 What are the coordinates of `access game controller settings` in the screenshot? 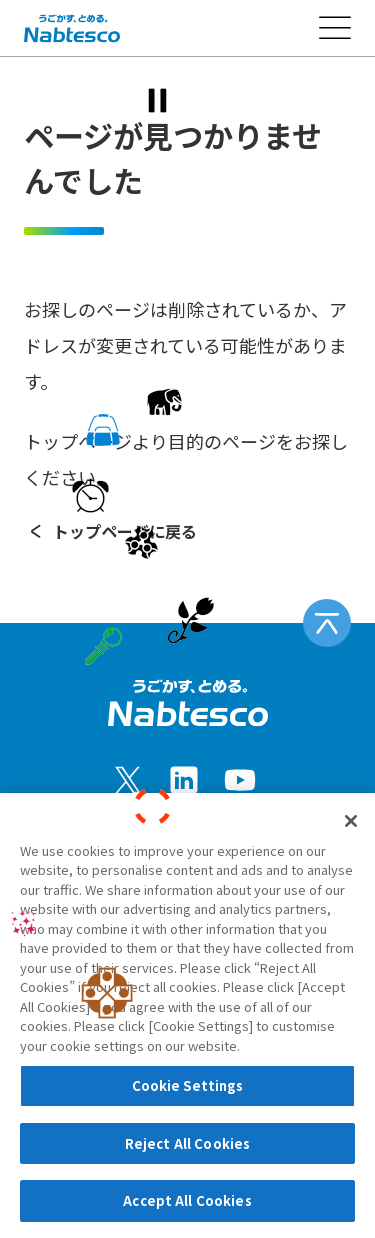 It's located at (107, 993).